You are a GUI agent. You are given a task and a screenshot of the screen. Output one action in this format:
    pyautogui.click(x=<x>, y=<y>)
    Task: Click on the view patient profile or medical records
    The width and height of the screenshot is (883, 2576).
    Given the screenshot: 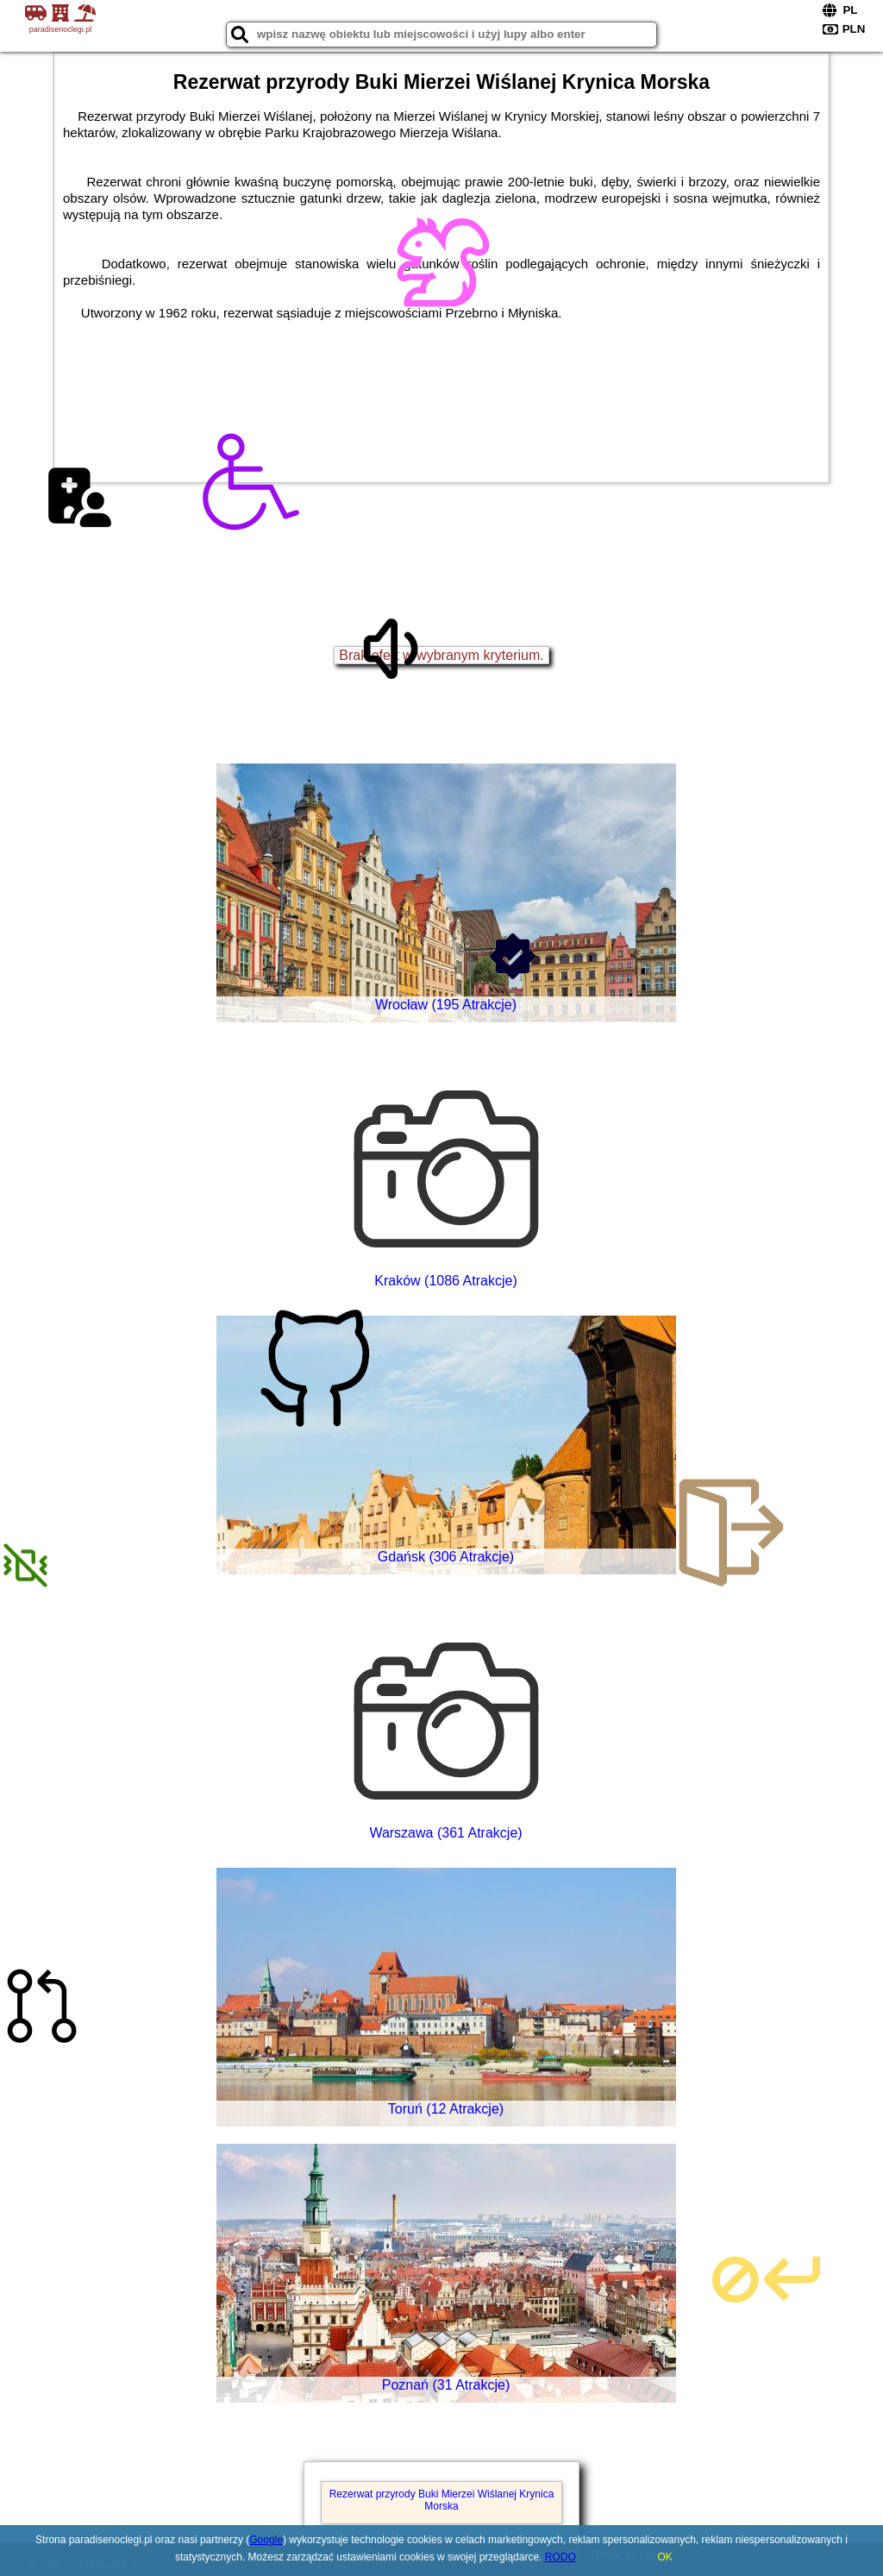 What is the action you would take?
    pyautogui.click(x=76, y=495)
    